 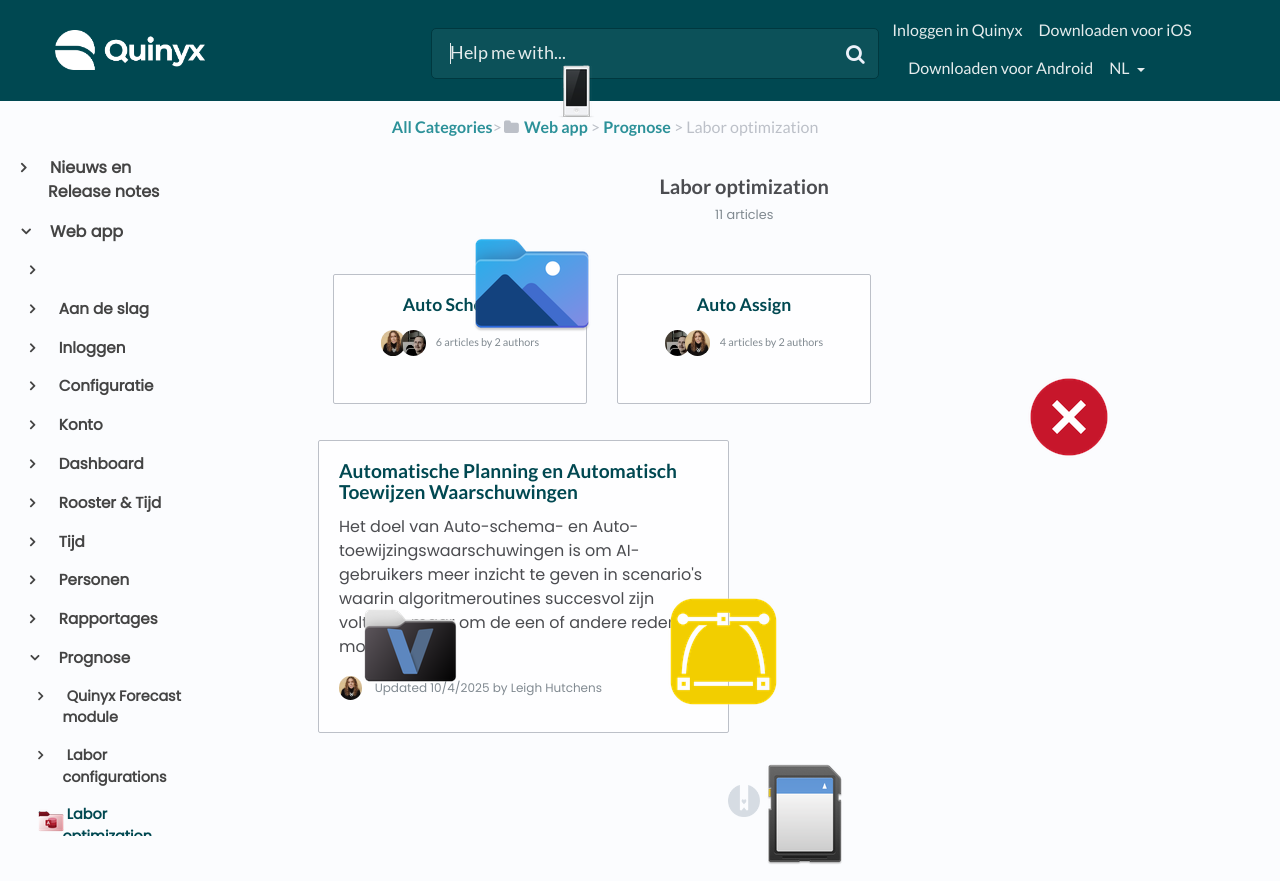 What do you see at coordinates (806, 815) in the screenshot?
I see `access SD card storage` at bounding box center [806, 815].